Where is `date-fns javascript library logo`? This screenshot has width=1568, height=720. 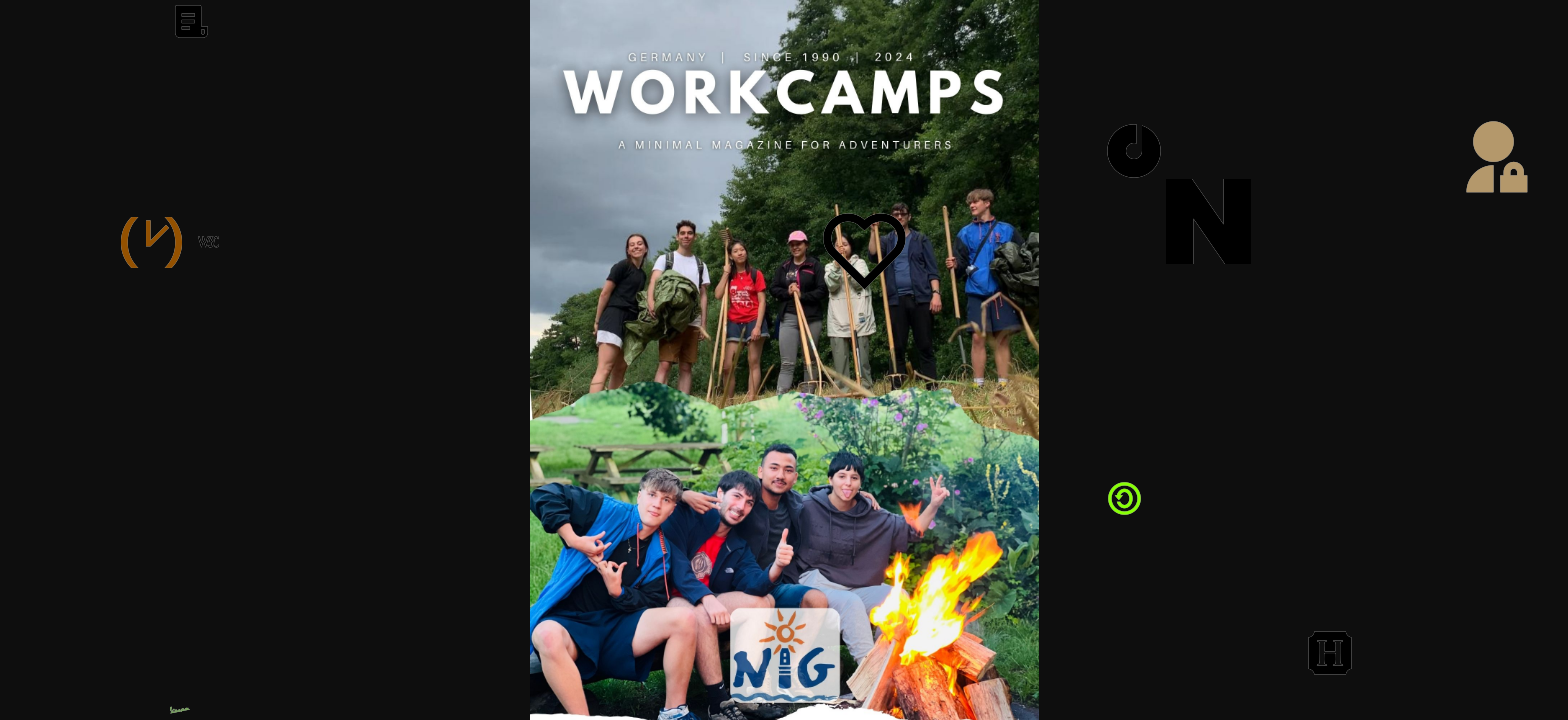
date-fns javascript library logo is located at coordinates (151, 242).